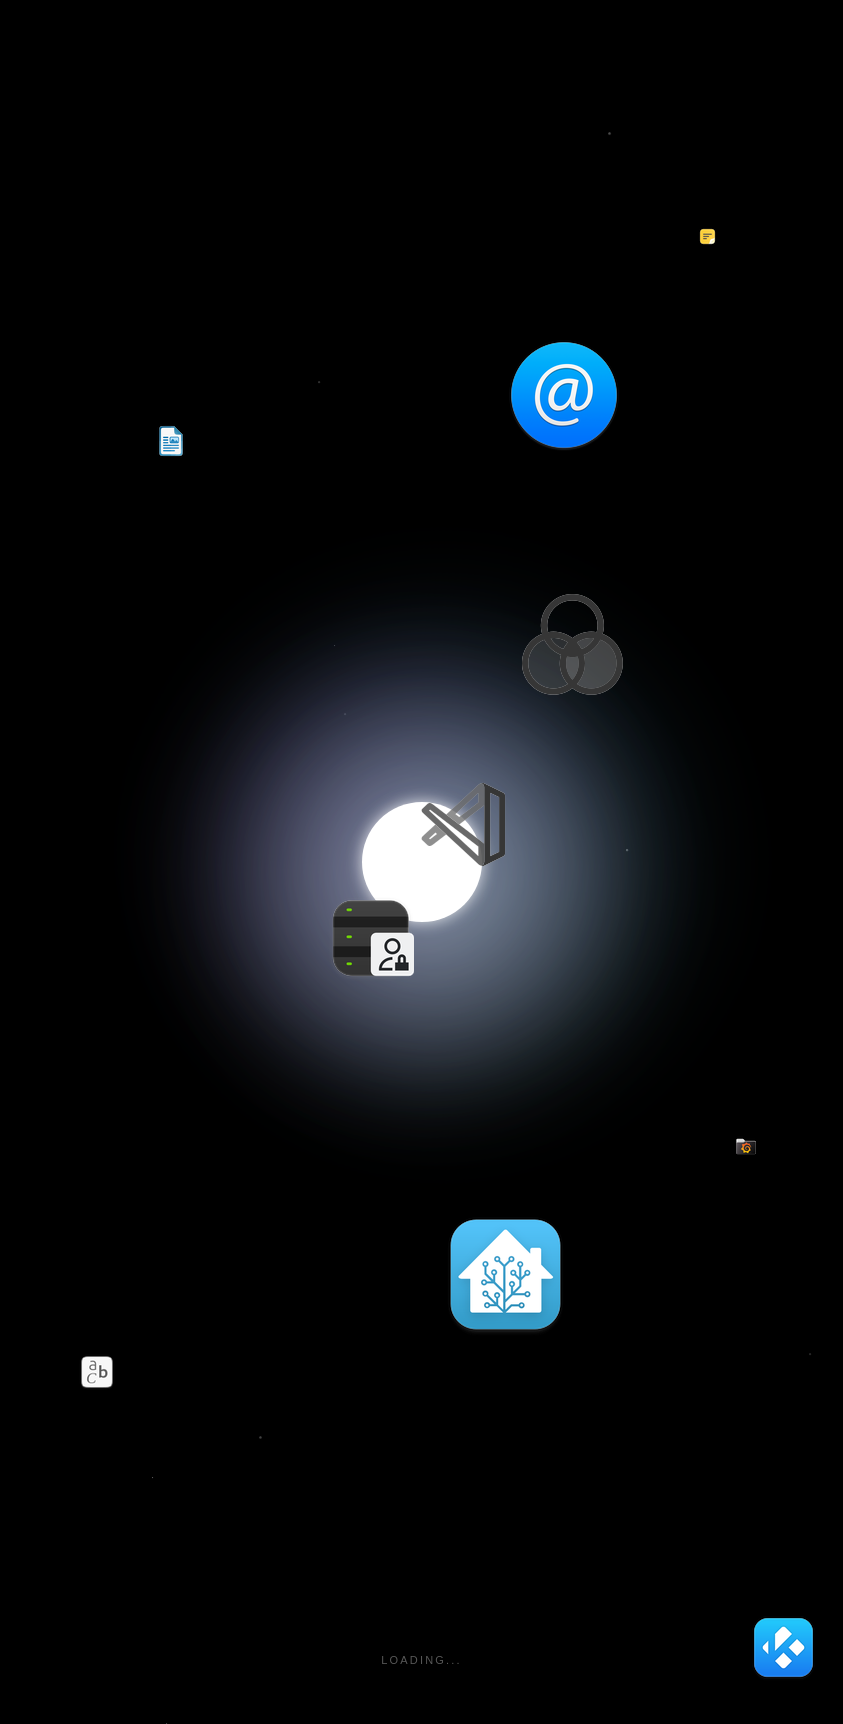 The image size is (843, 1724). I want to click on manage your internet accounts, so click(564, 395).